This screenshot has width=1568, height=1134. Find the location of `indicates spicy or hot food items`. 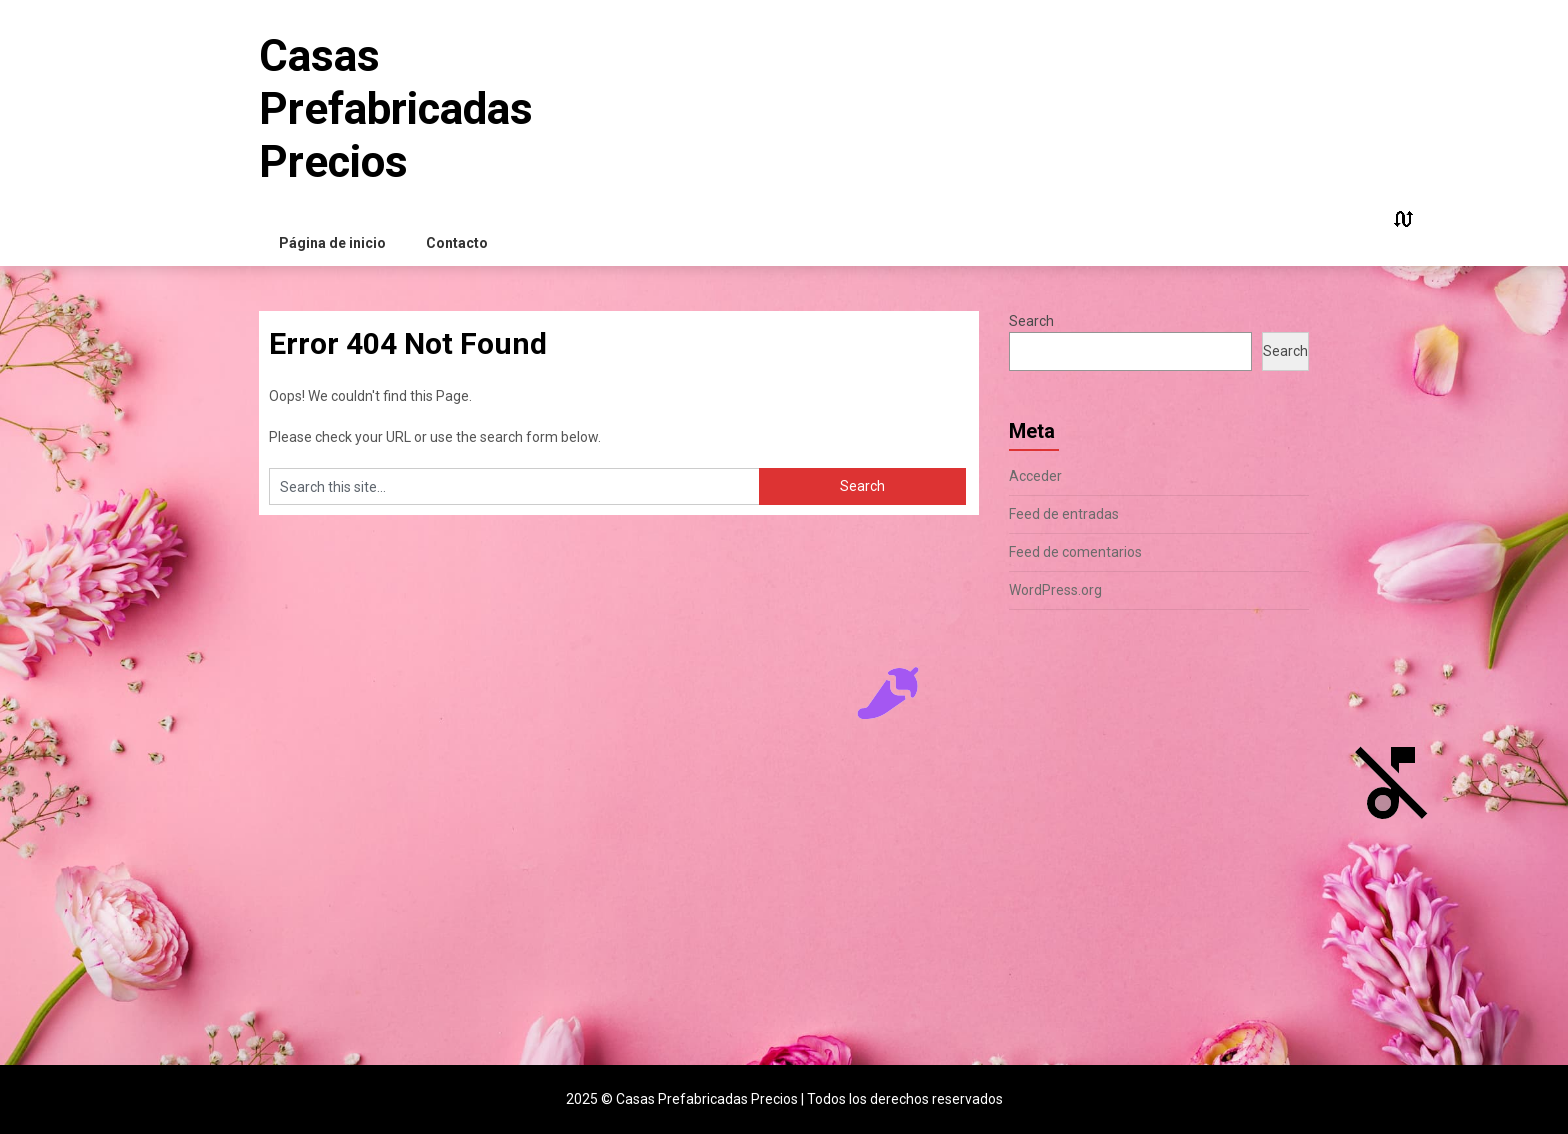

indicates spicy or hot food items is located at coordinates (888, 693).